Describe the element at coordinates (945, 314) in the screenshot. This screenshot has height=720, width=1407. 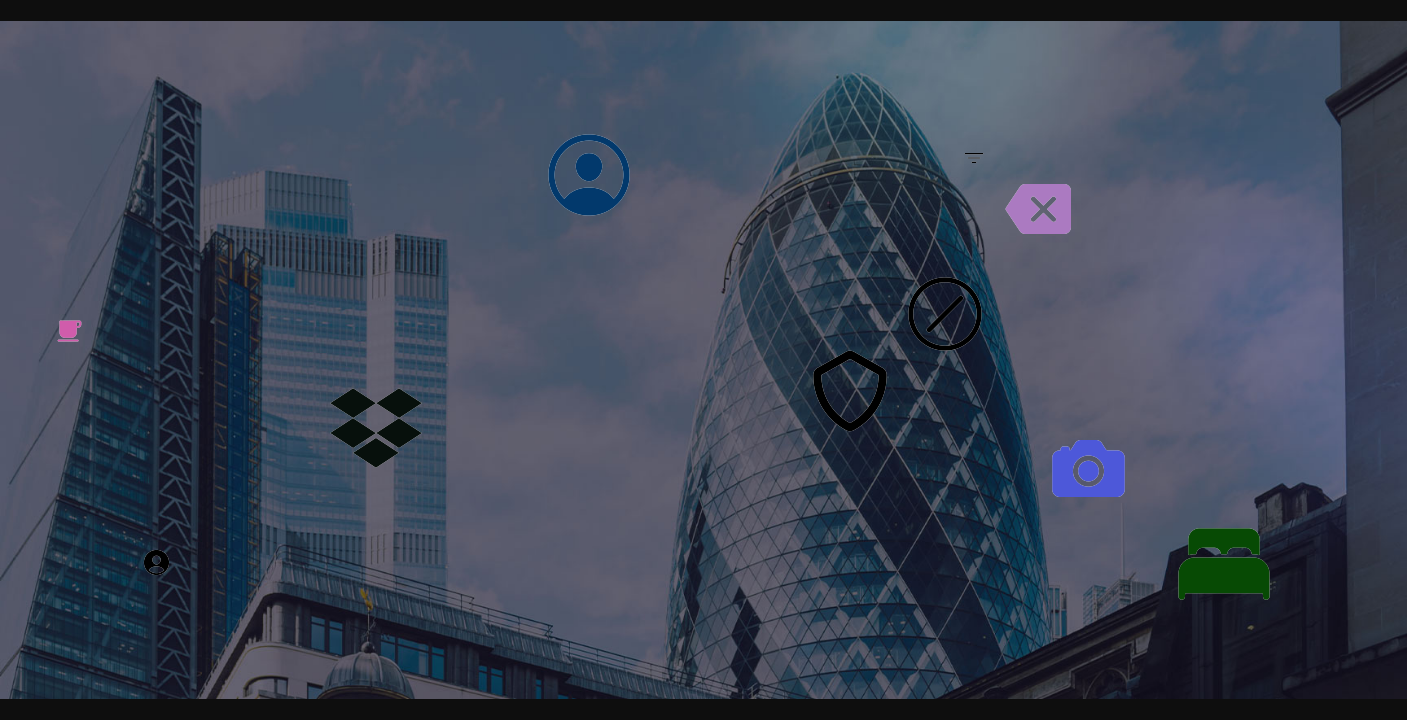
I see `skip this item or step` at that location.